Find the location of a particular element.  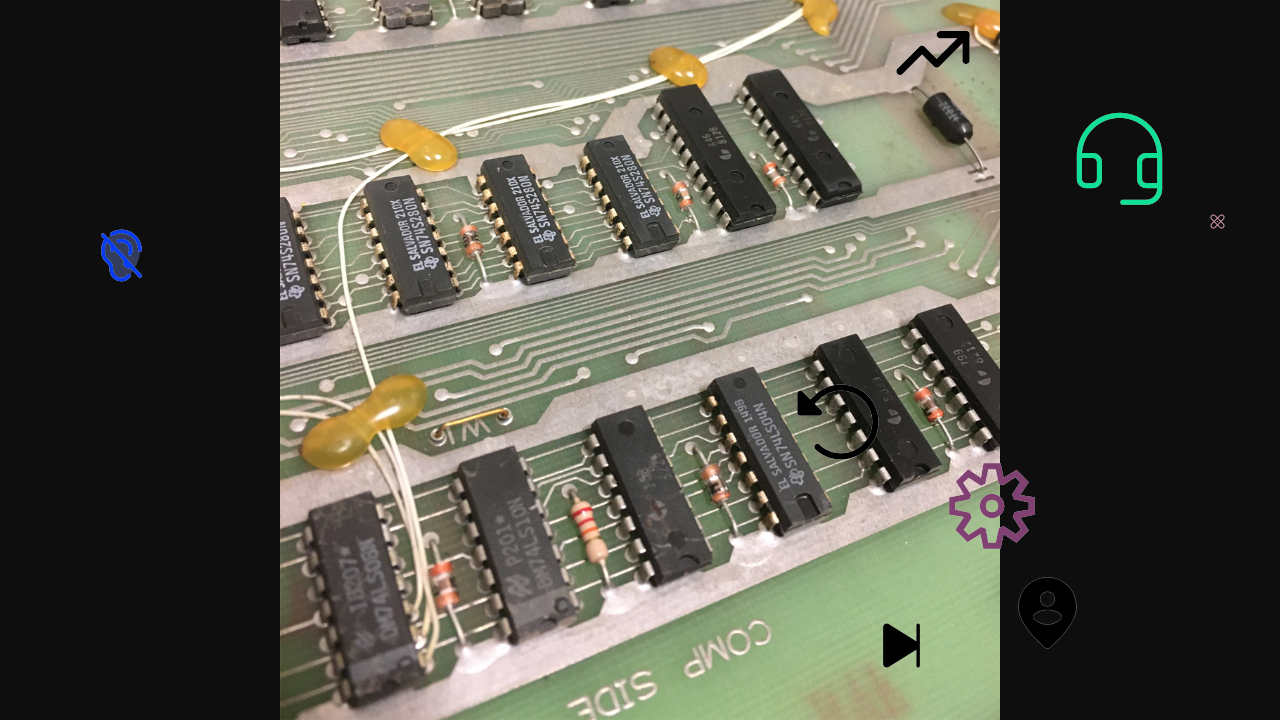

view a contact's location on the map is located at coordinates (1047, 613).